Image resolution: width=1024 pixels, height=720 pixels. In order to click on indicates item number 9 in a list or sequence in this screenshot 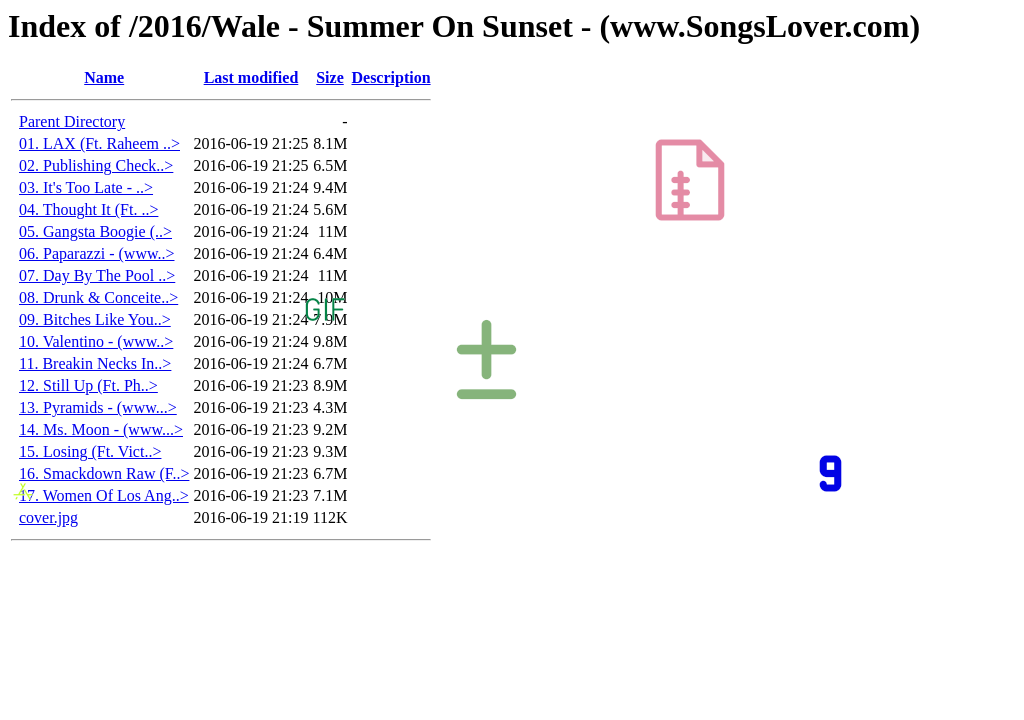, I will do `click(830, 473)`.